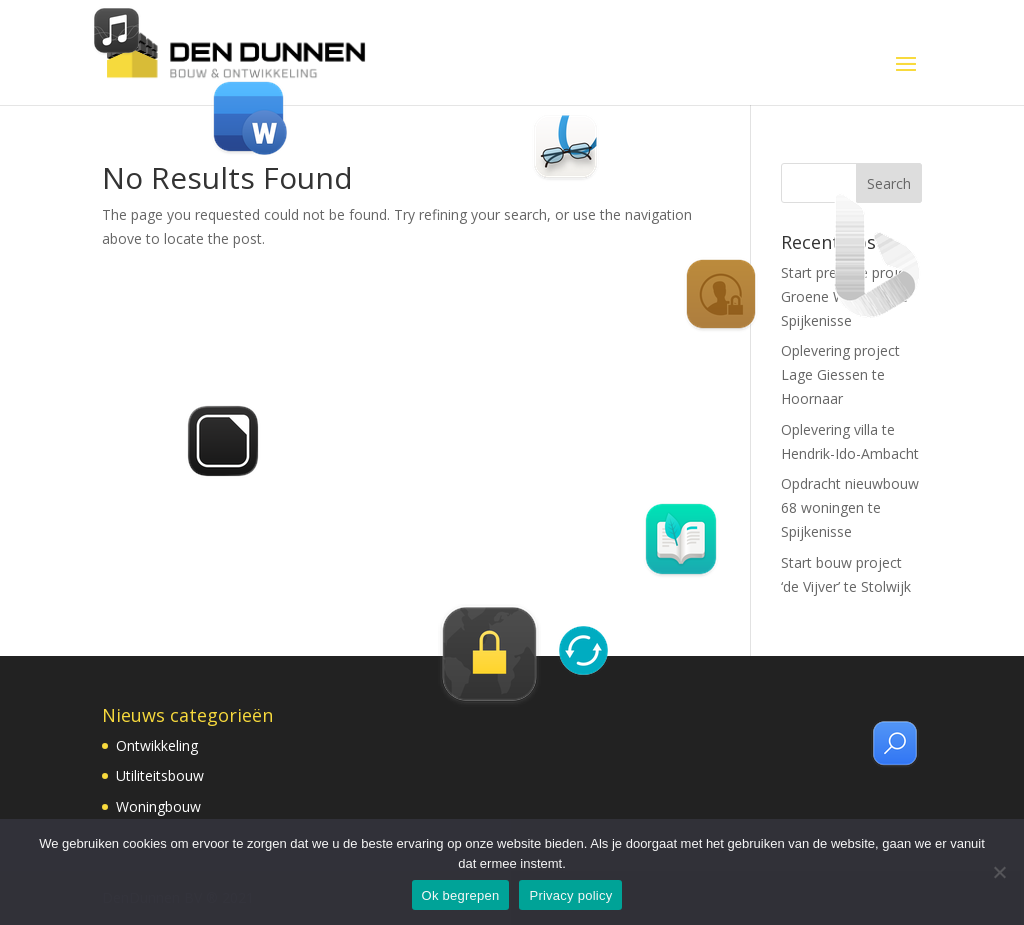 The width and height of the screenshot is (1024, 925). Describe the element at coordinates (583, 650) in the screenshot. I see `indicates file or folder is currently syncing` at that location.